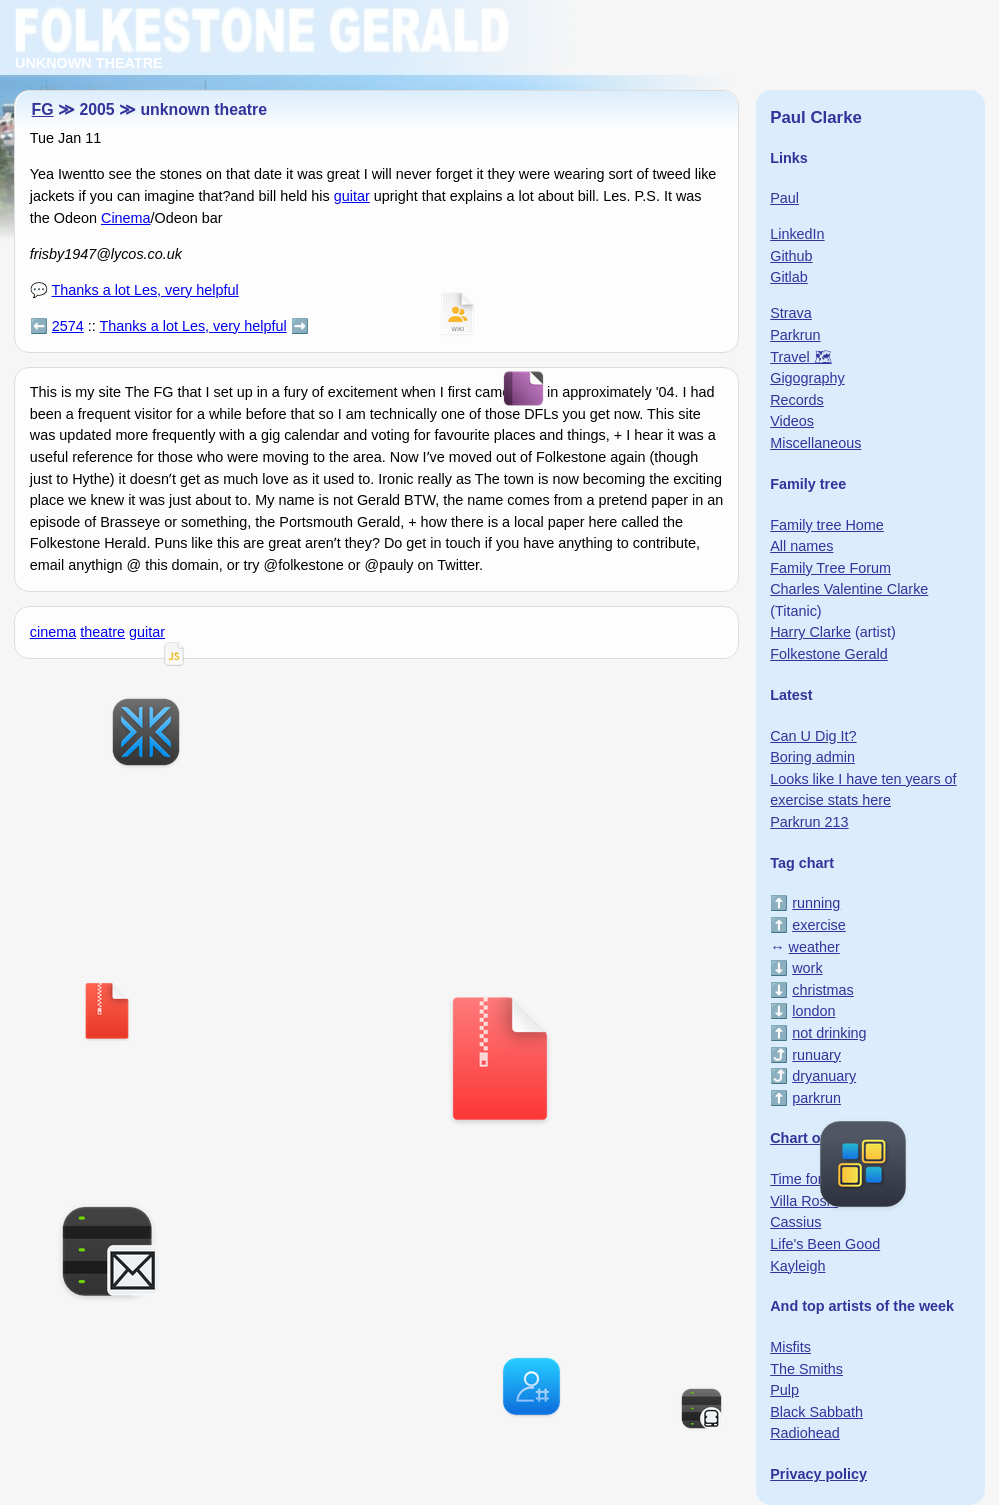 The height and width of the screenshot is (1505, 999). I want to click on change desktop wallpaper settings, so click(523, 387).